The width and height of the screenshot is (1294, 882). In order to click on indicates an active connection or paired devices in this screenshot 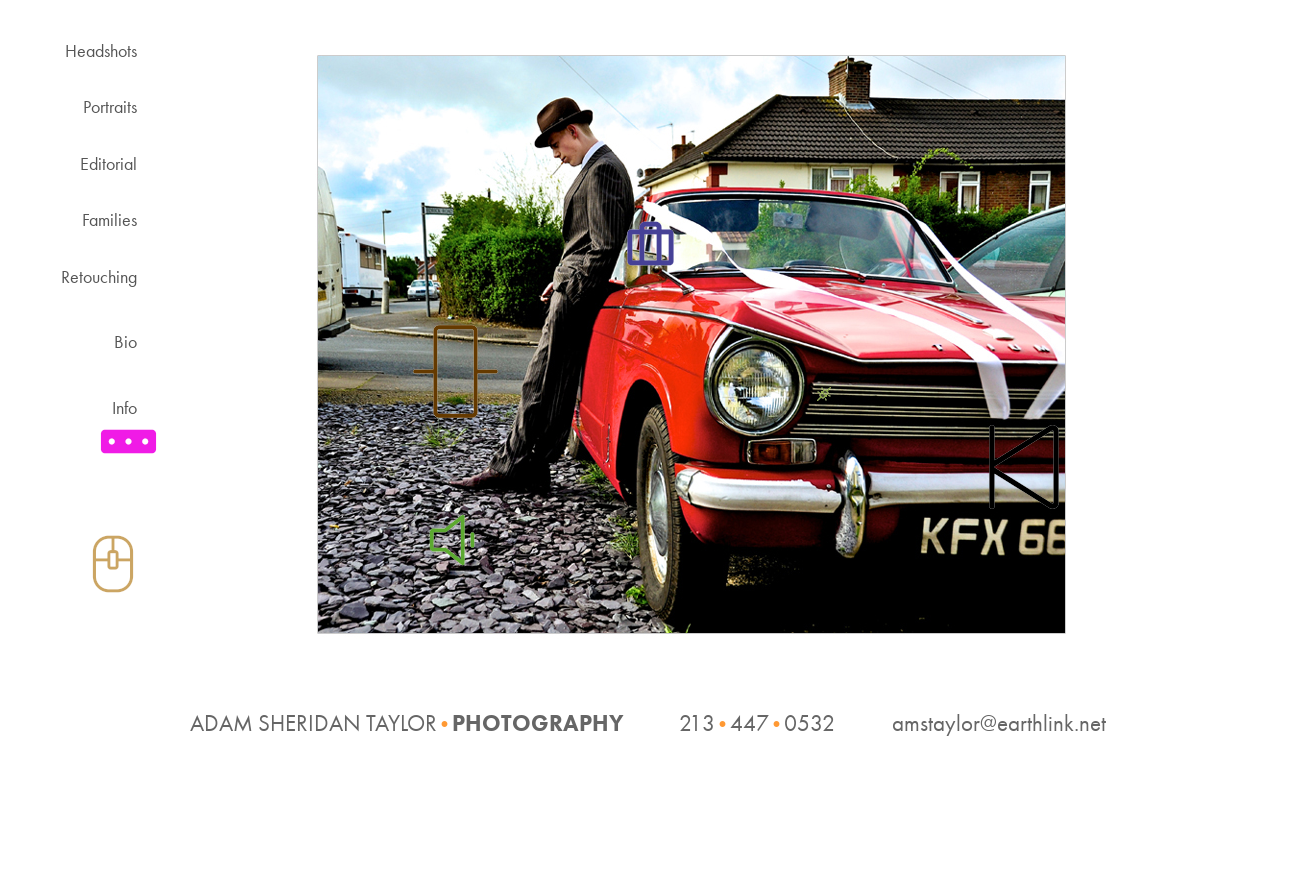, I will do `click(824, 394)`.